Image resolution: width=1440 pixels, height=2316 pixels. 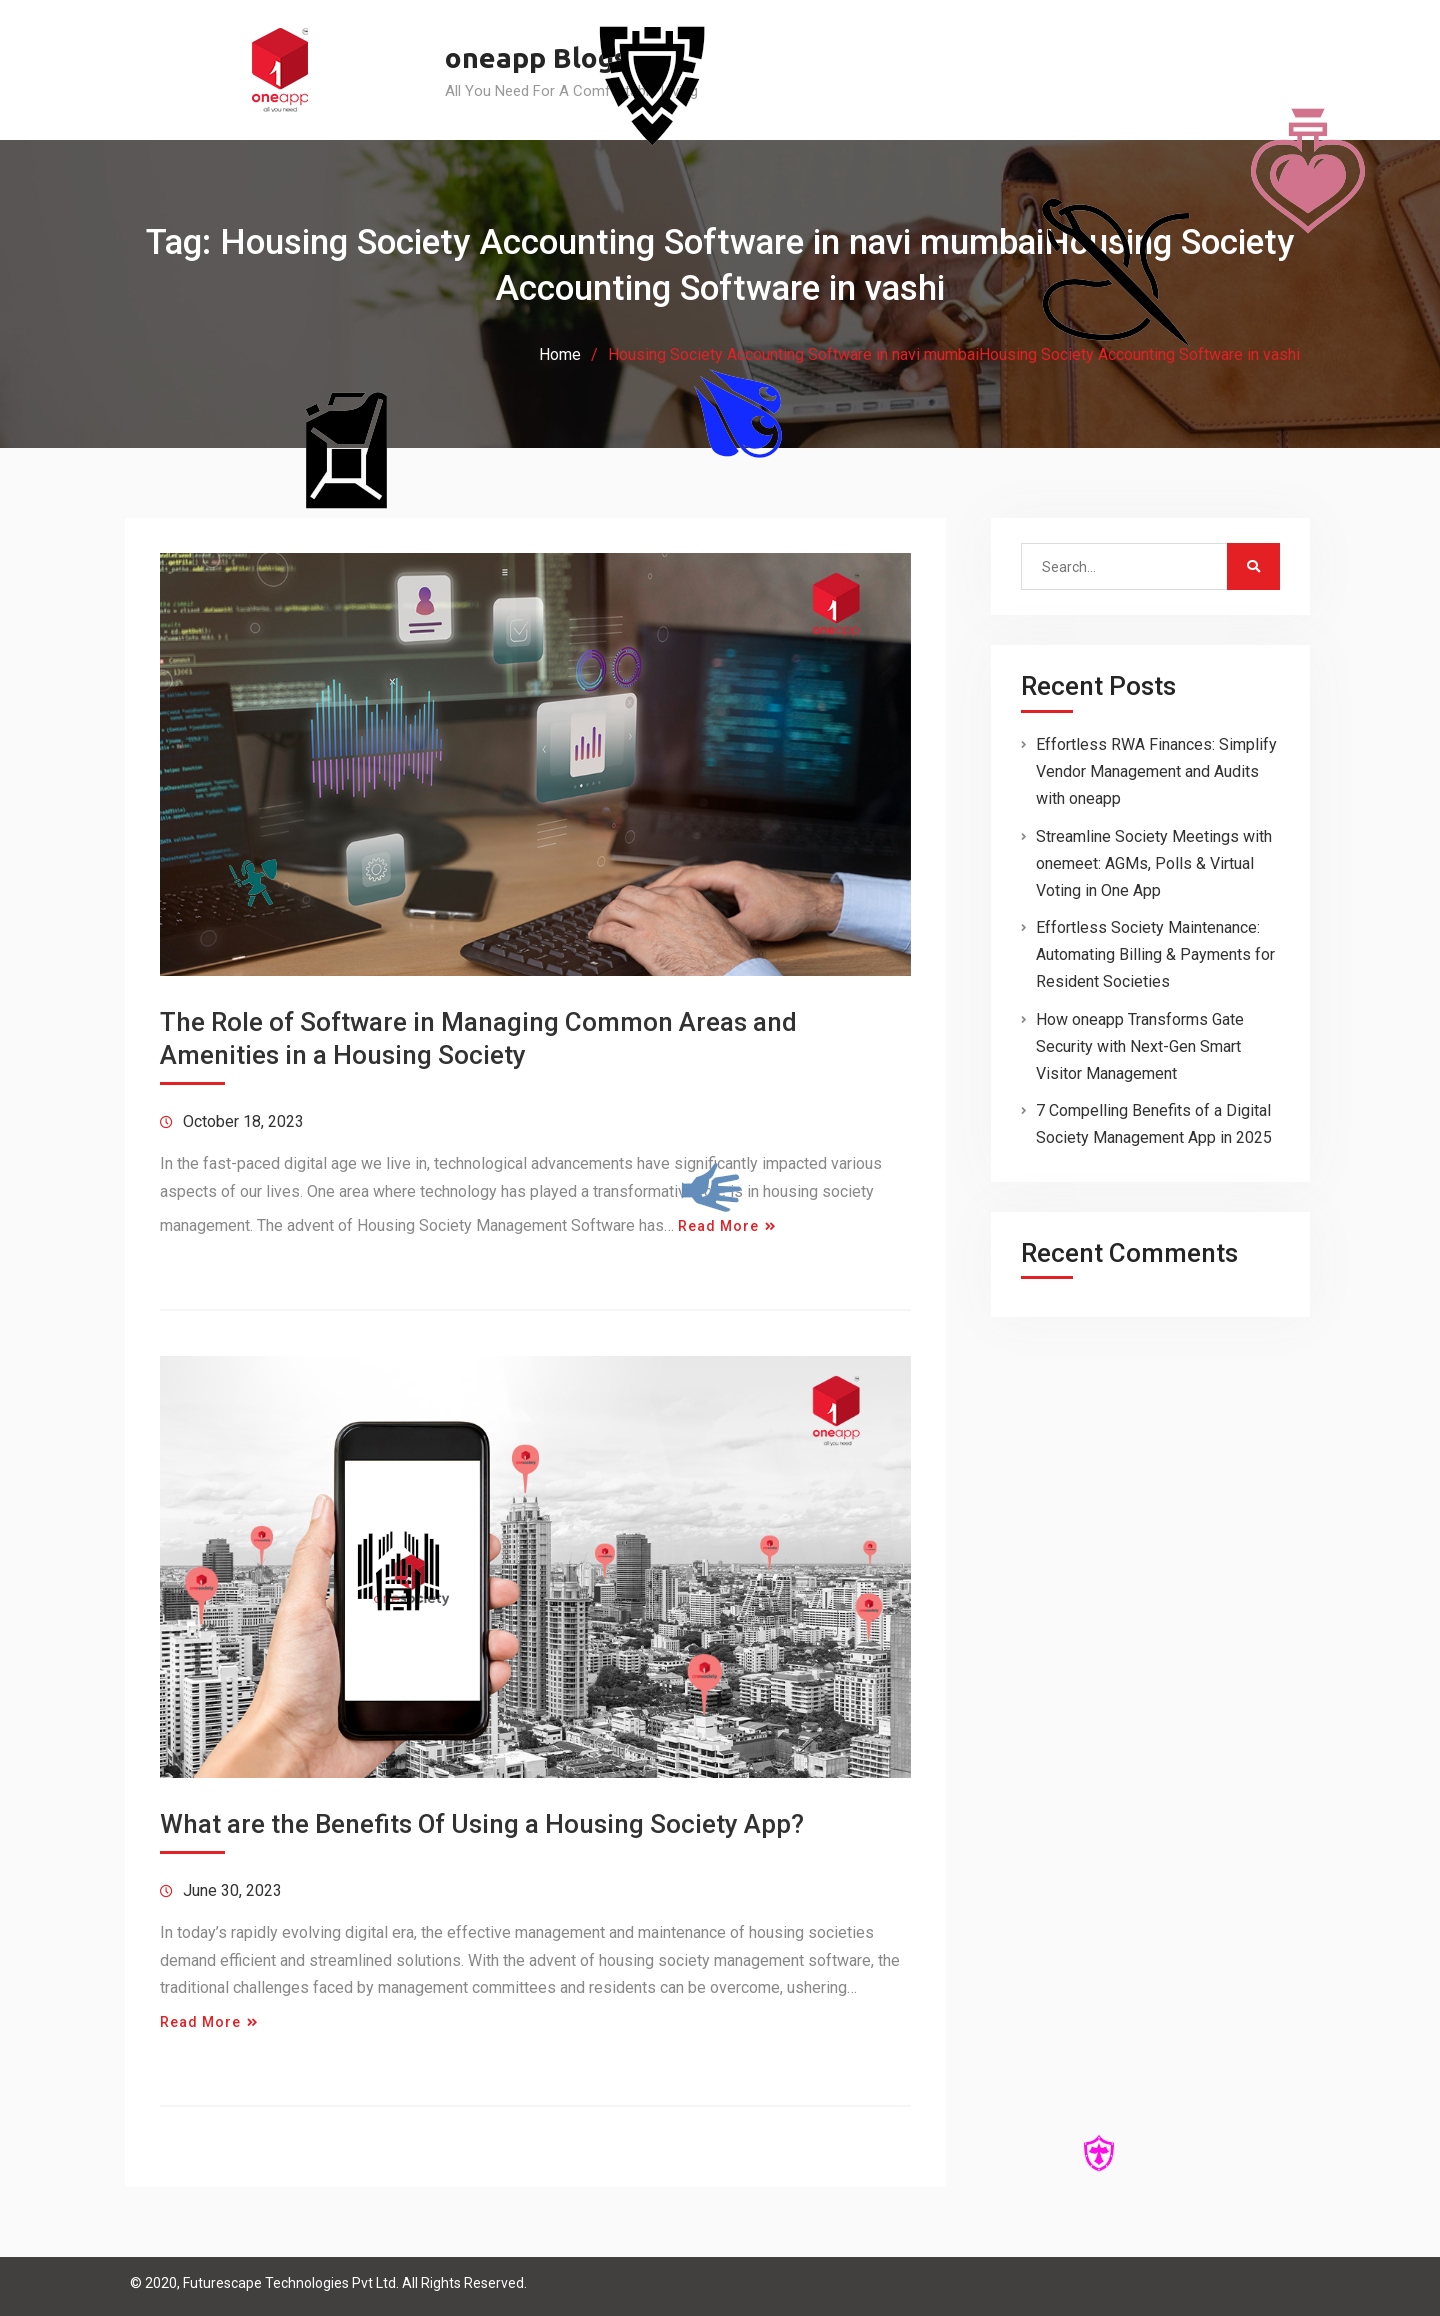 I want to click on play hand gesture in a game (paper in rock-paper-scissors), so click(x=712, y=1185).